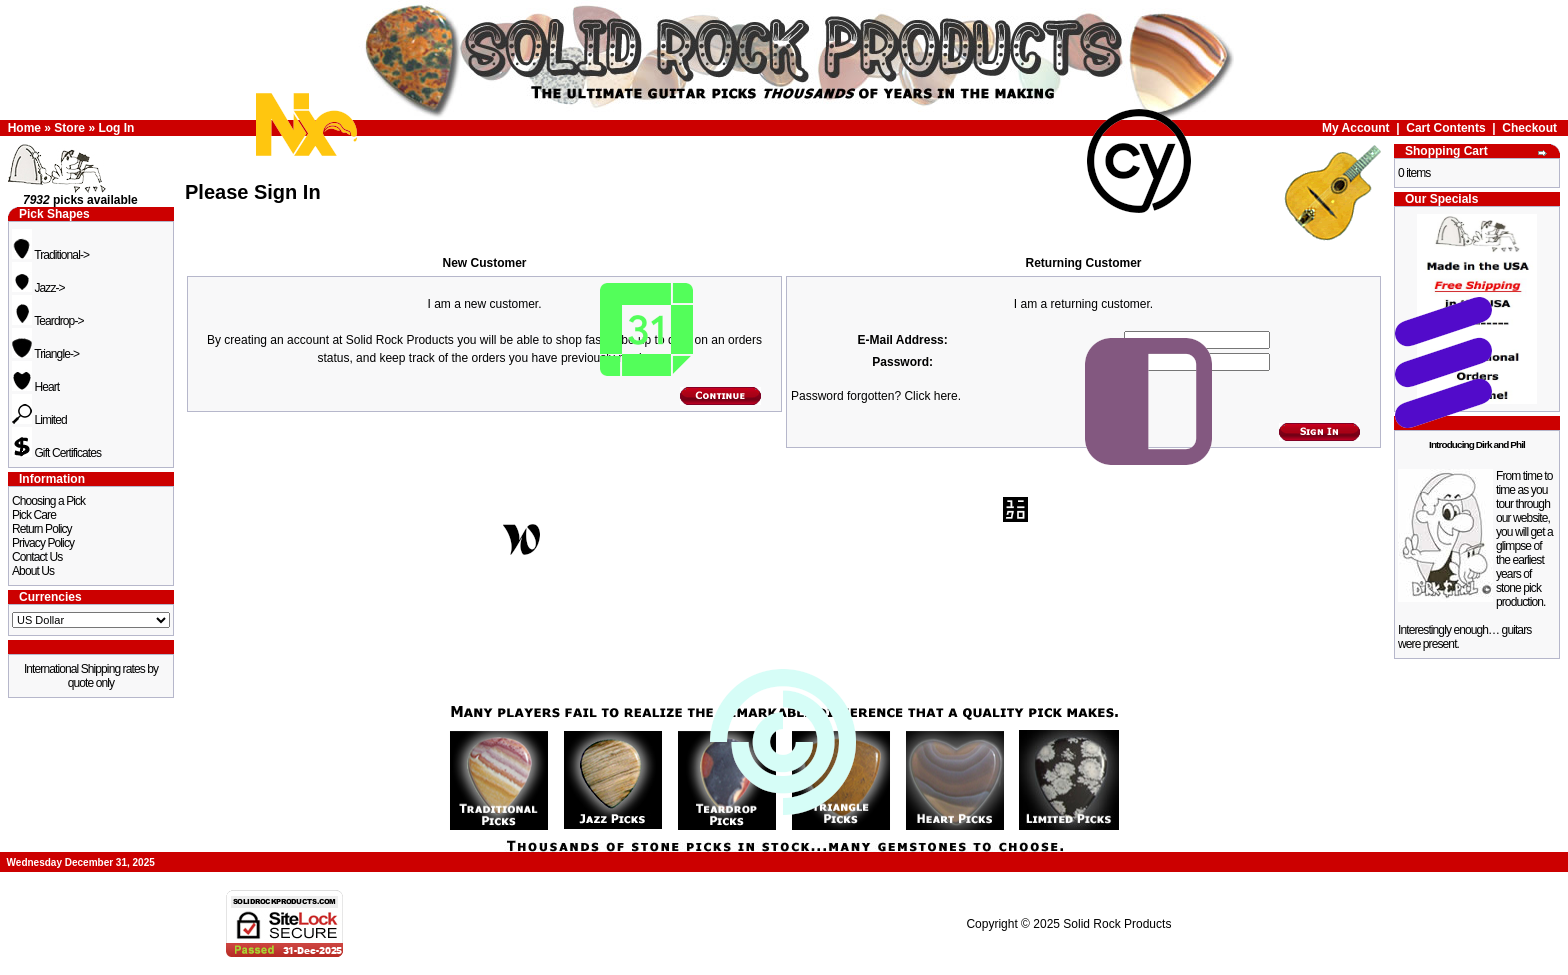  Describe the element at coordinates (783, 742) in the screenshot. I see `open QuantConnect platform` at that location.